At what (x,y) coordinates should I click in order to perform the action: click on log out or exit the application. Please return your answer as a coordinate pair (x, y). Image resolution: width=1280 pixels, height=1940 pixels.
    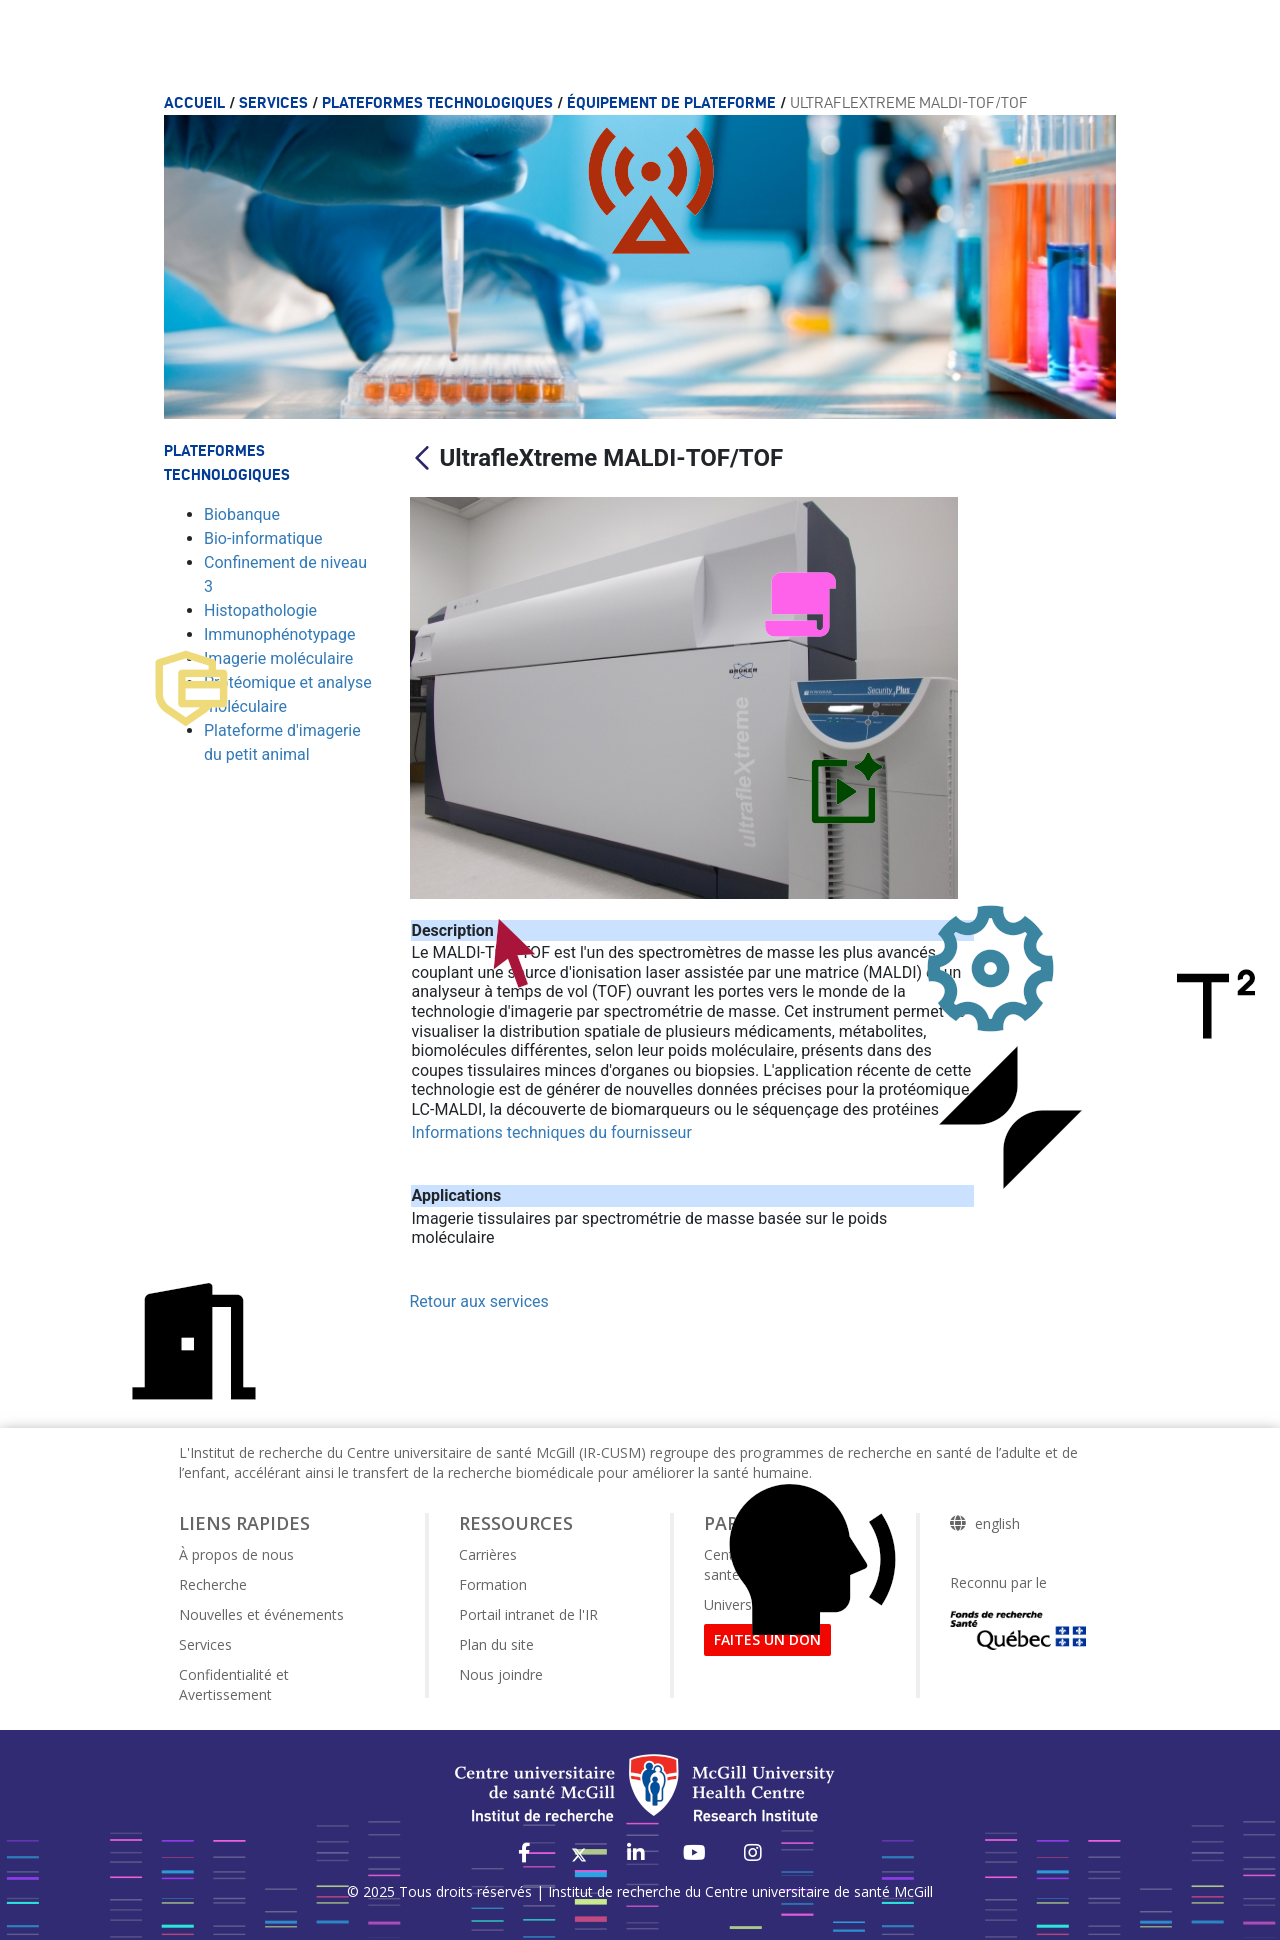
    Looking at the image, I should click on (194, 1344).